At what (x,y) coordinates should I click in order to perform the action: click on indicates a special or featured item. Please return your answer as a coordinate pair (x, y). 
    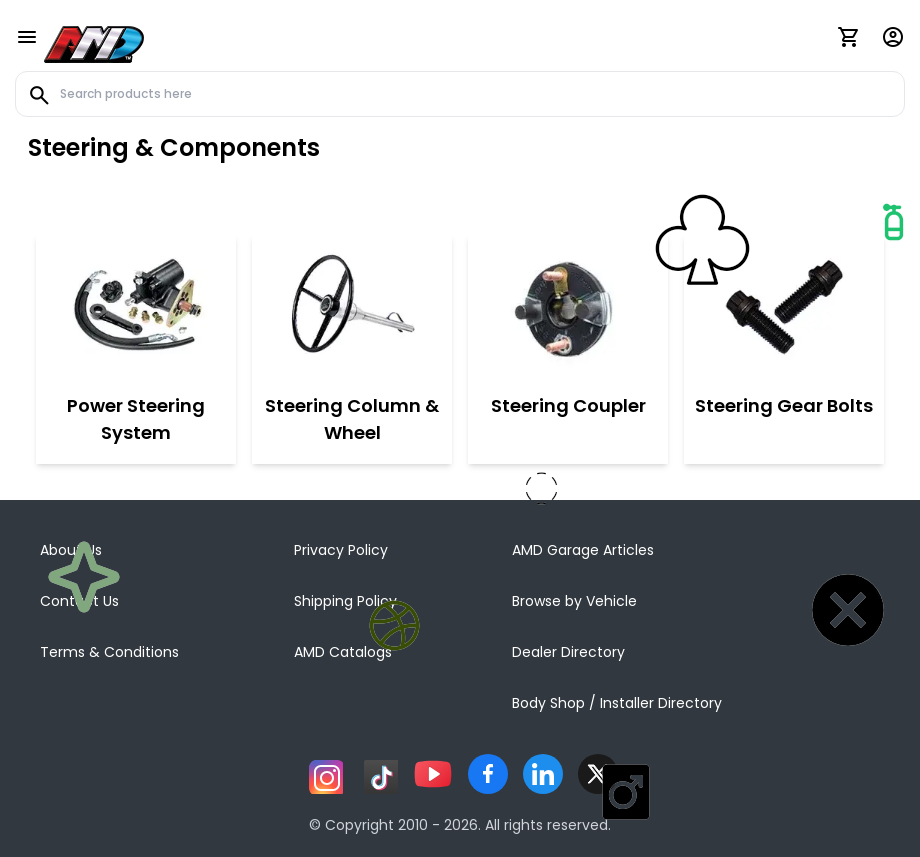
    Looking at the image, I should click on (84, 577).